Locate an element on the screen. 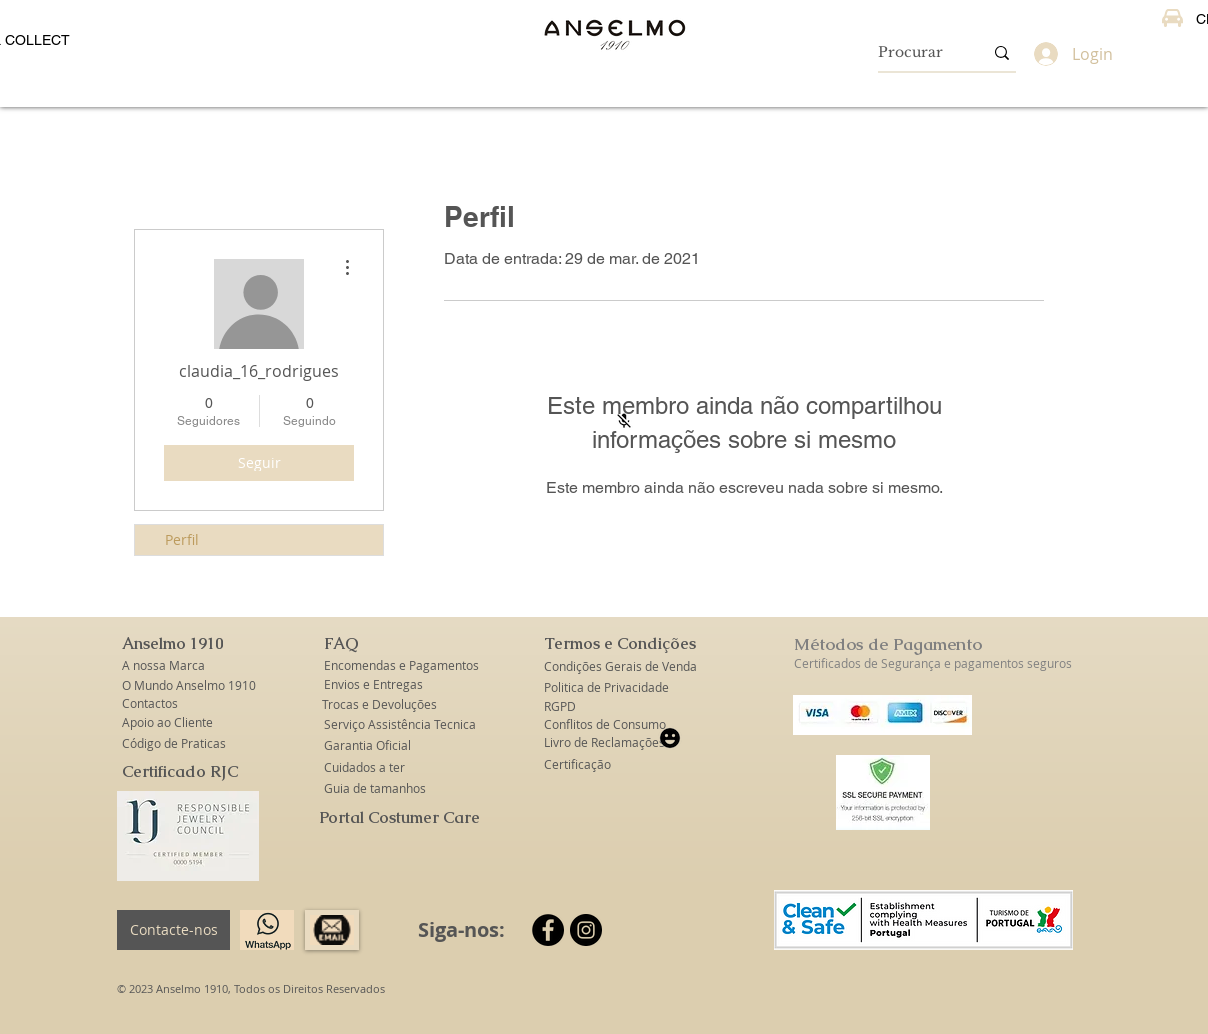 The image size is (1208, 1034). mute your microphone is located at coordinates (624, 421).